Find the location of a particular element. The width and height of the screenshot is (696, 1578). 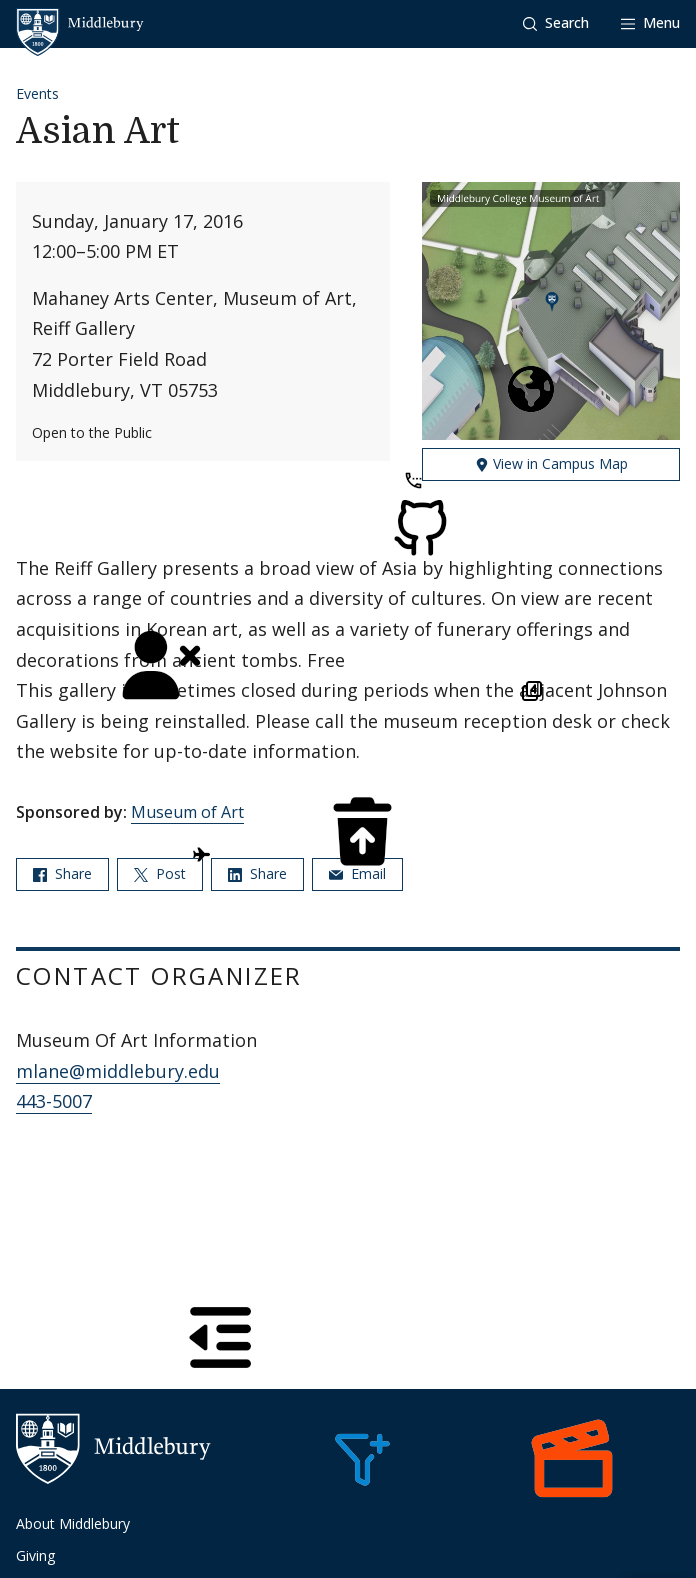

add a new filter is located at coordinates (362, 1458).